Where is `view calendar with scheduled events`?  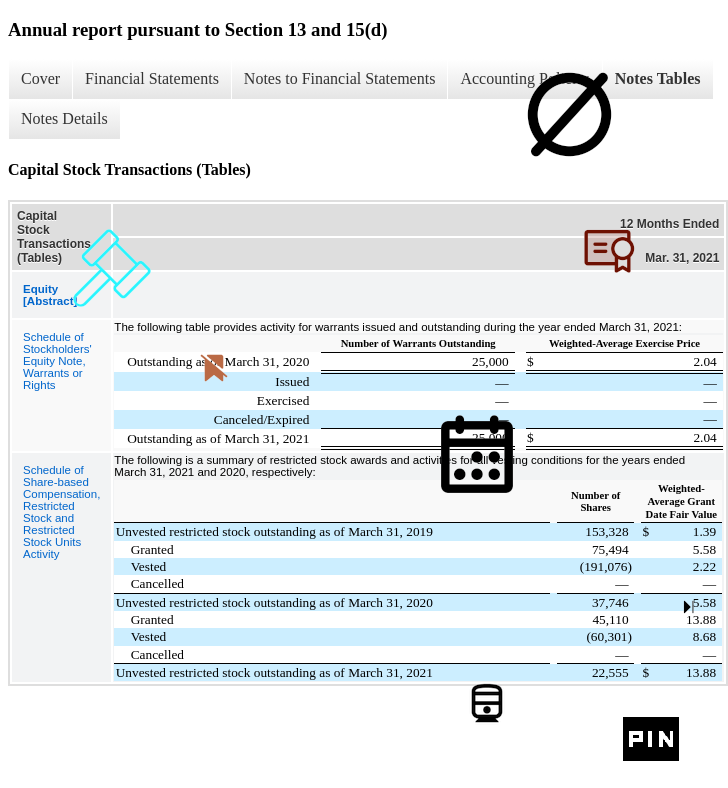 view calendar with scheduled events is located at coordinates (477, 457).